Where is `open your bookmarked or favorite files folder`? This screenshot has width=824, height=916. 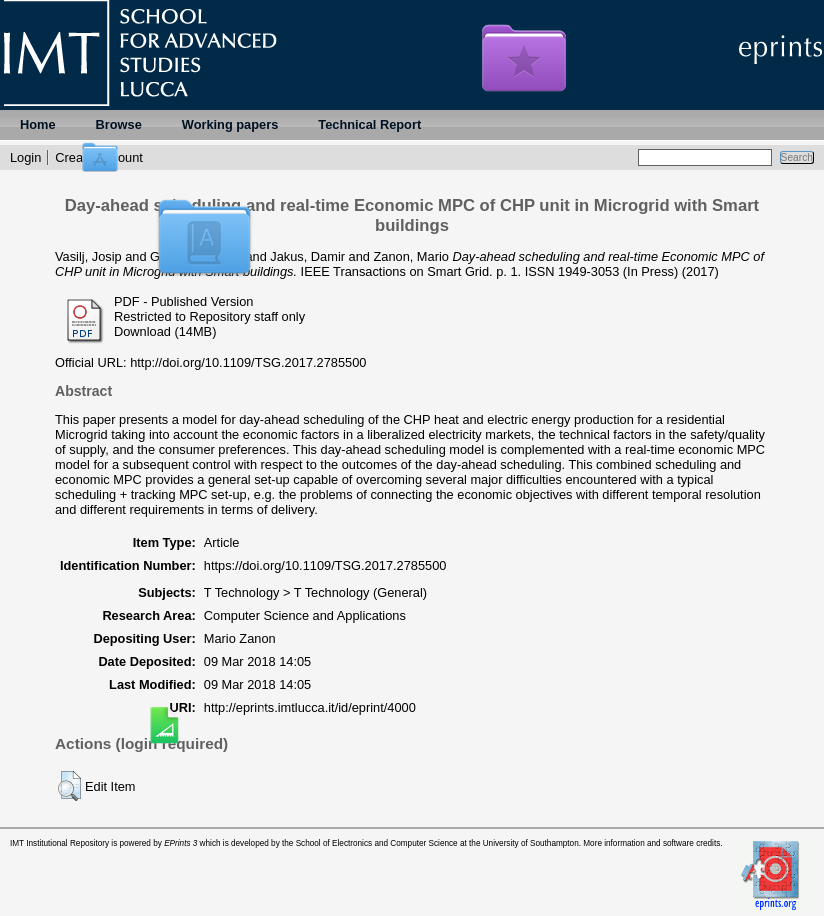 open your bookmarked or favorite files folder is located at coordinates (524, 58).